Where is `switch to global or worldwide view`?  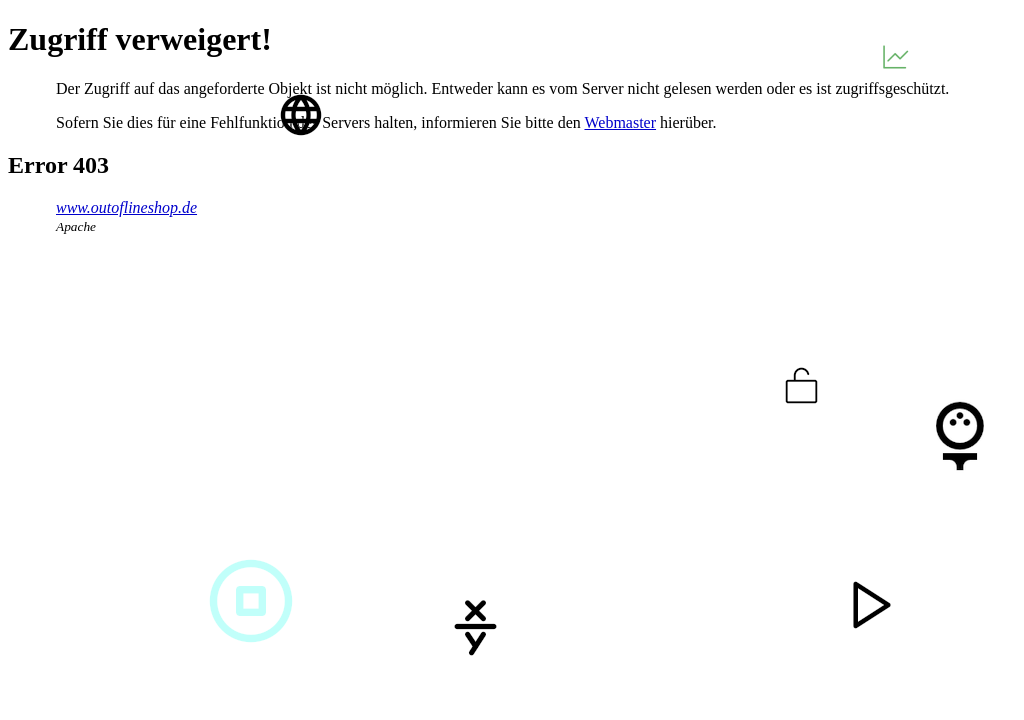 switch to global or worldwide view is located at coordinates (301, 115).